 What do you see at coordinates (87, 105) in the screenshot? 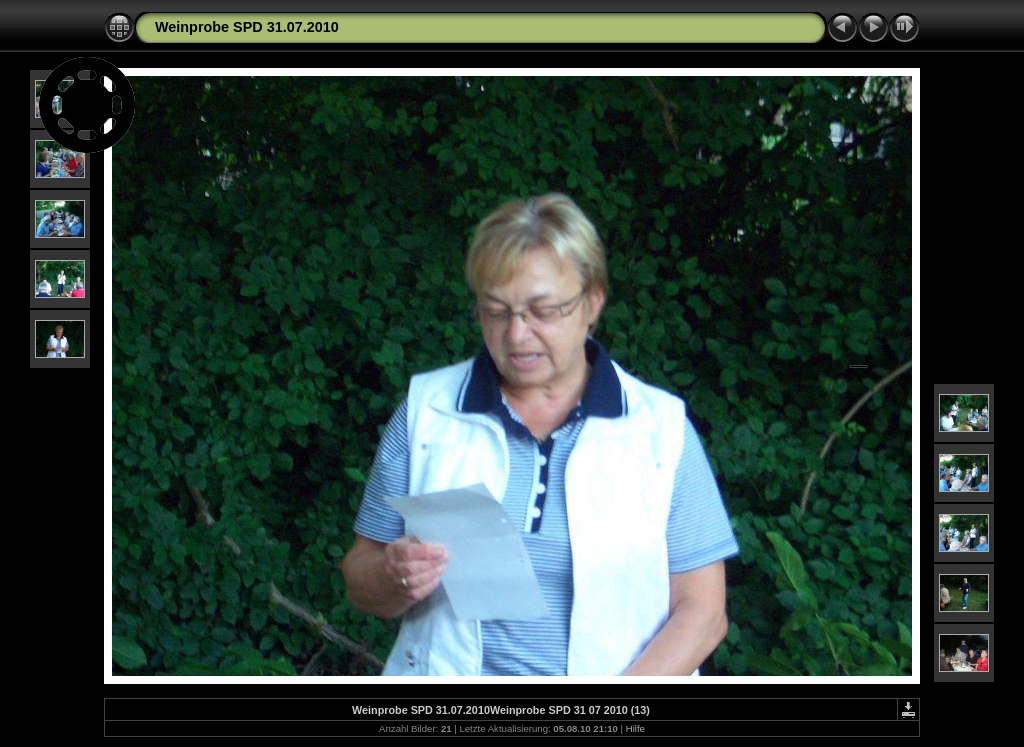
I see `draft issue in your activity feed` at bounding box center [87, 105].